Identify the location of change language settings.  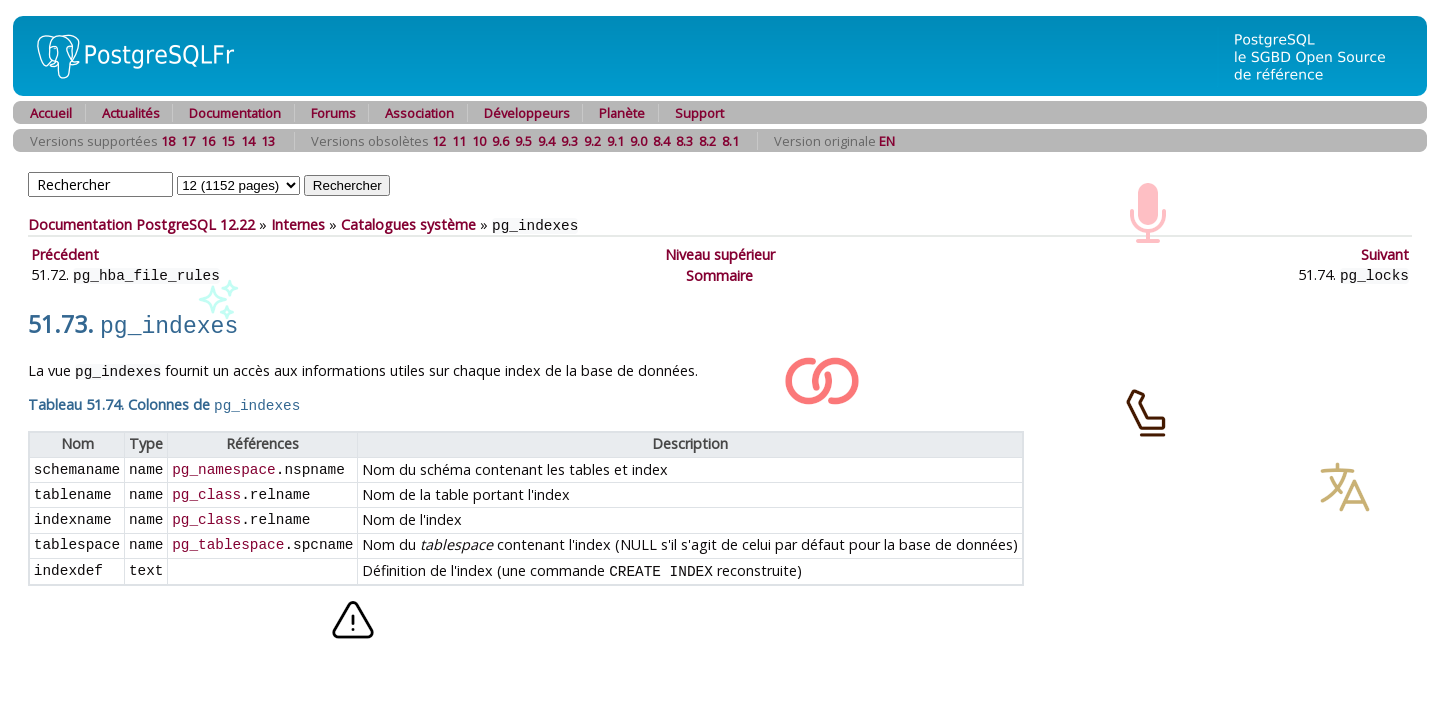
(1345, 487).